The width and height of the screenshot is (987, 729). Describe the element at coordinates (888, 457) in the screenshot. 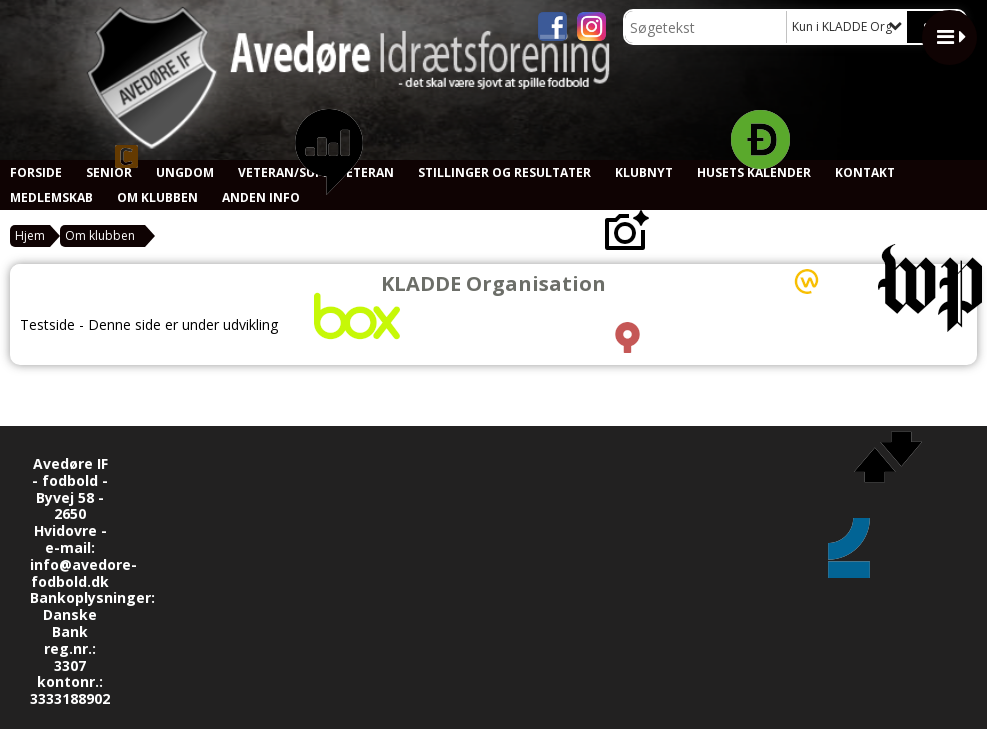

I see `betfair logo` at that location.